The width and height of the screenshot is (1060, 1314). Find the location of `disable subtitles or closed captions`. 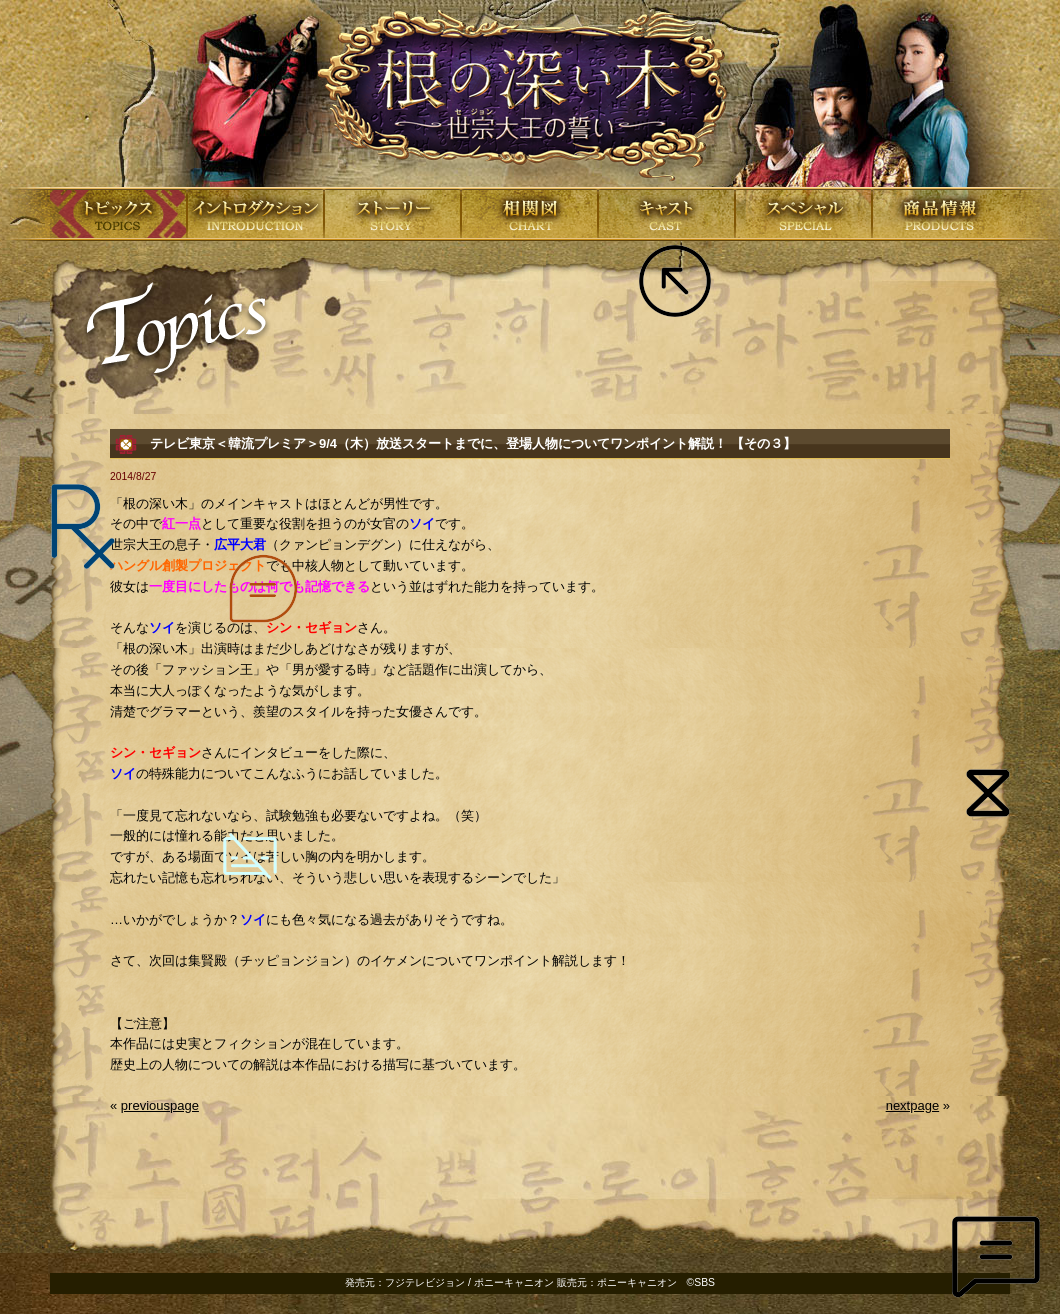

disable subtitles or closed captions is located at coordinates (250, 856).